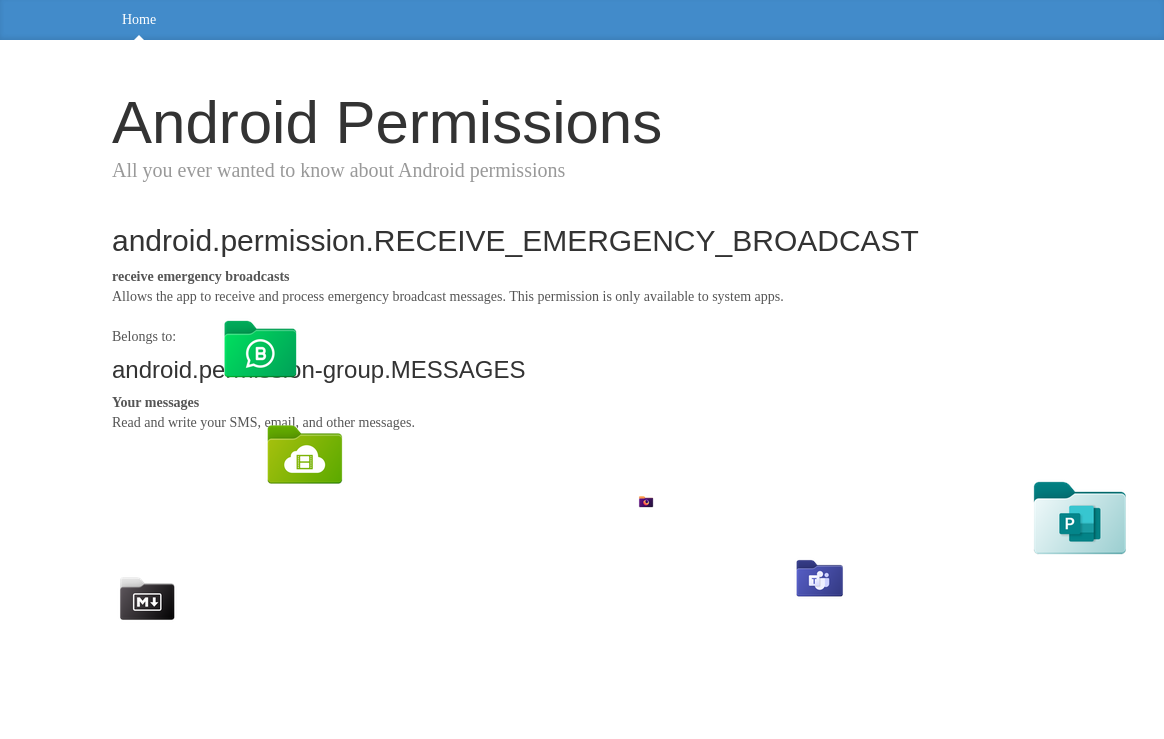  I want to click on open folder containing microsoft publisher files, so click(1079, 520).